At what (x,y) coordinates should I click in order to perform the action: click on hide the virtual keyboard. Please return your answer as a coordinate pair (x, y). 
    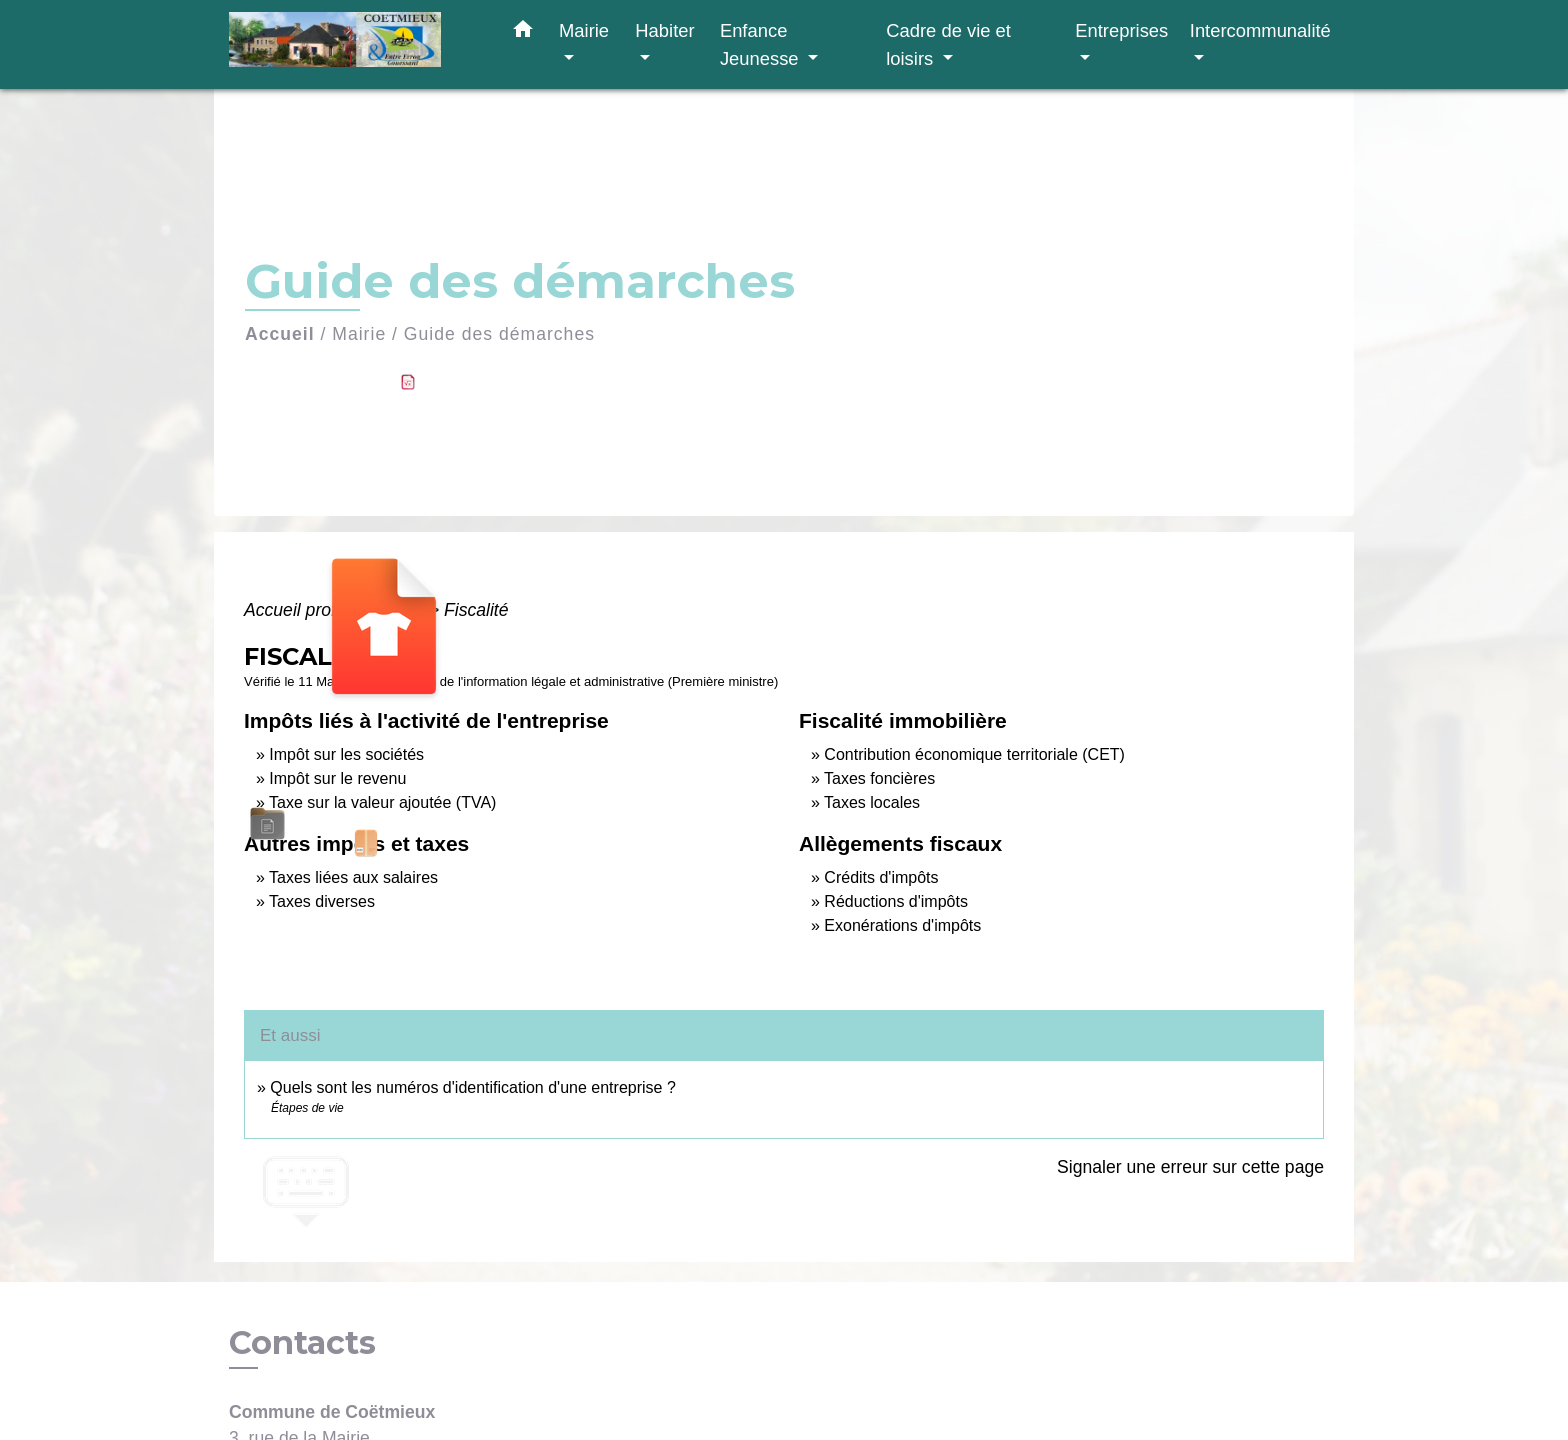
    Looking at the image, I should click on (306, 1192).